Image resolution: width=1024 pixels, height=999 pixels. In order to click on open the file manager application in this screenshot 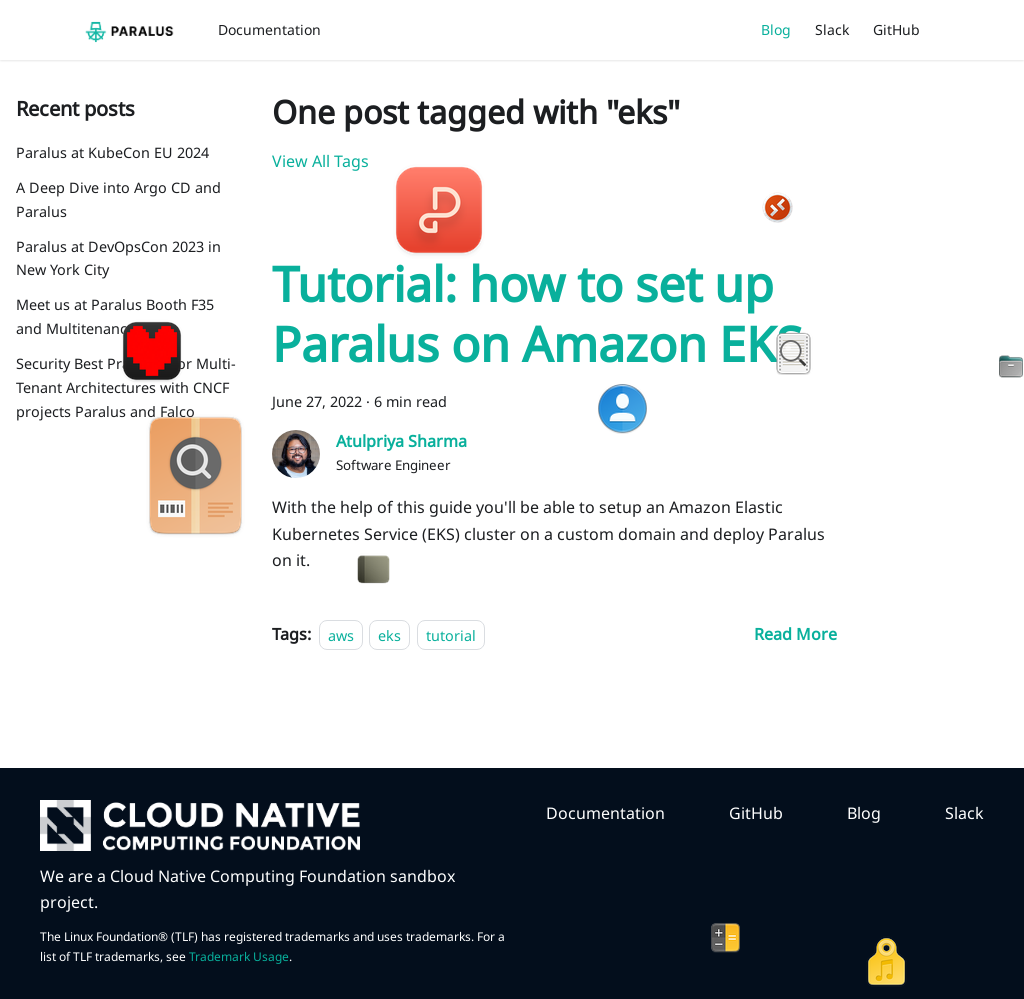, I will do `click(1011, 366)`.